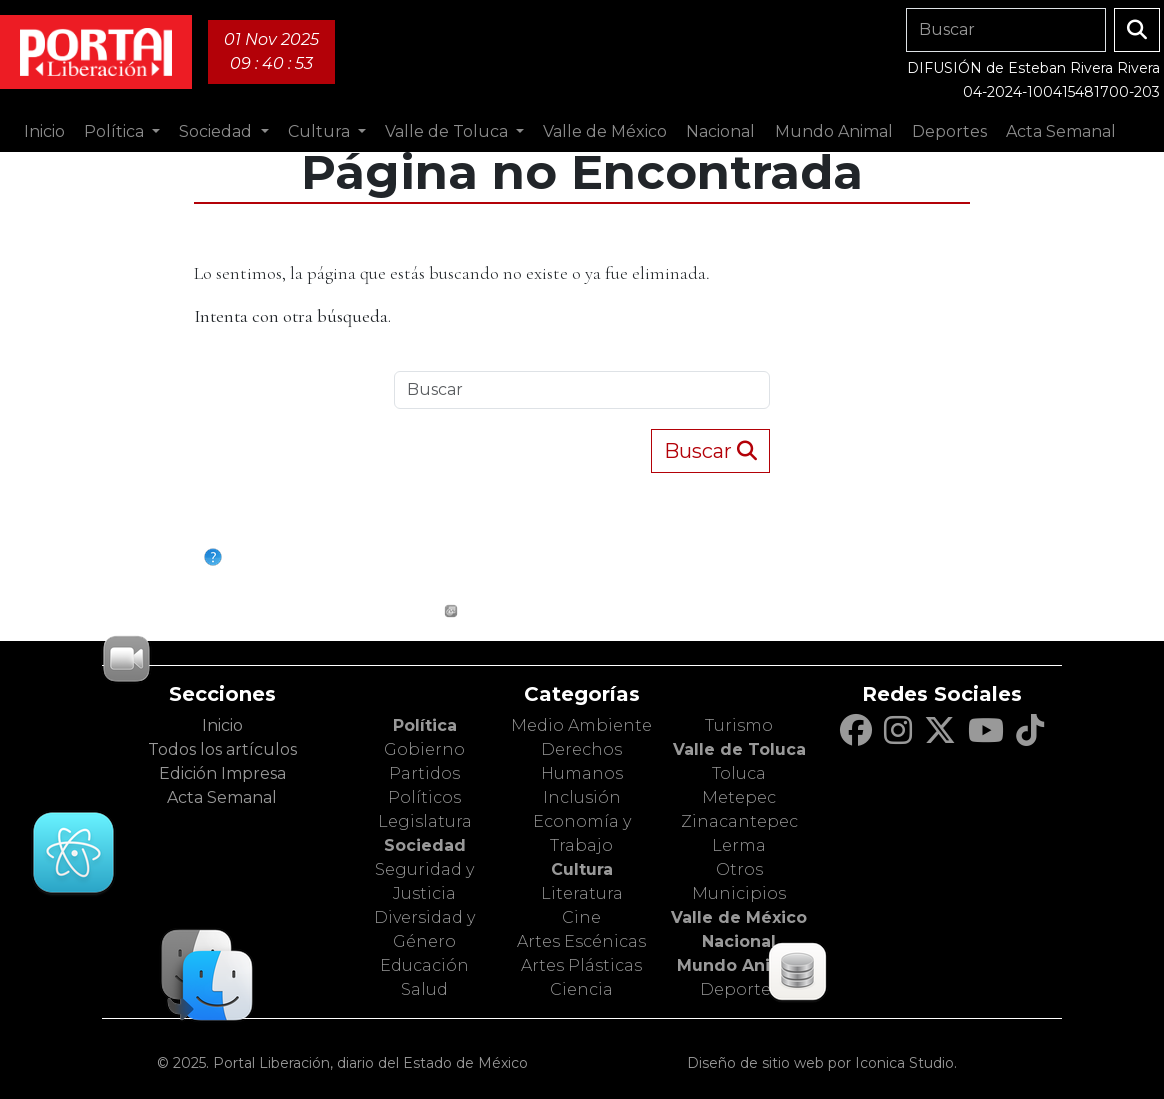  What do you see at coordinates (207, 975) in the screenshot?
I see `launch migration assistant to transfer data from another mac` at bounding box center [207, 975].